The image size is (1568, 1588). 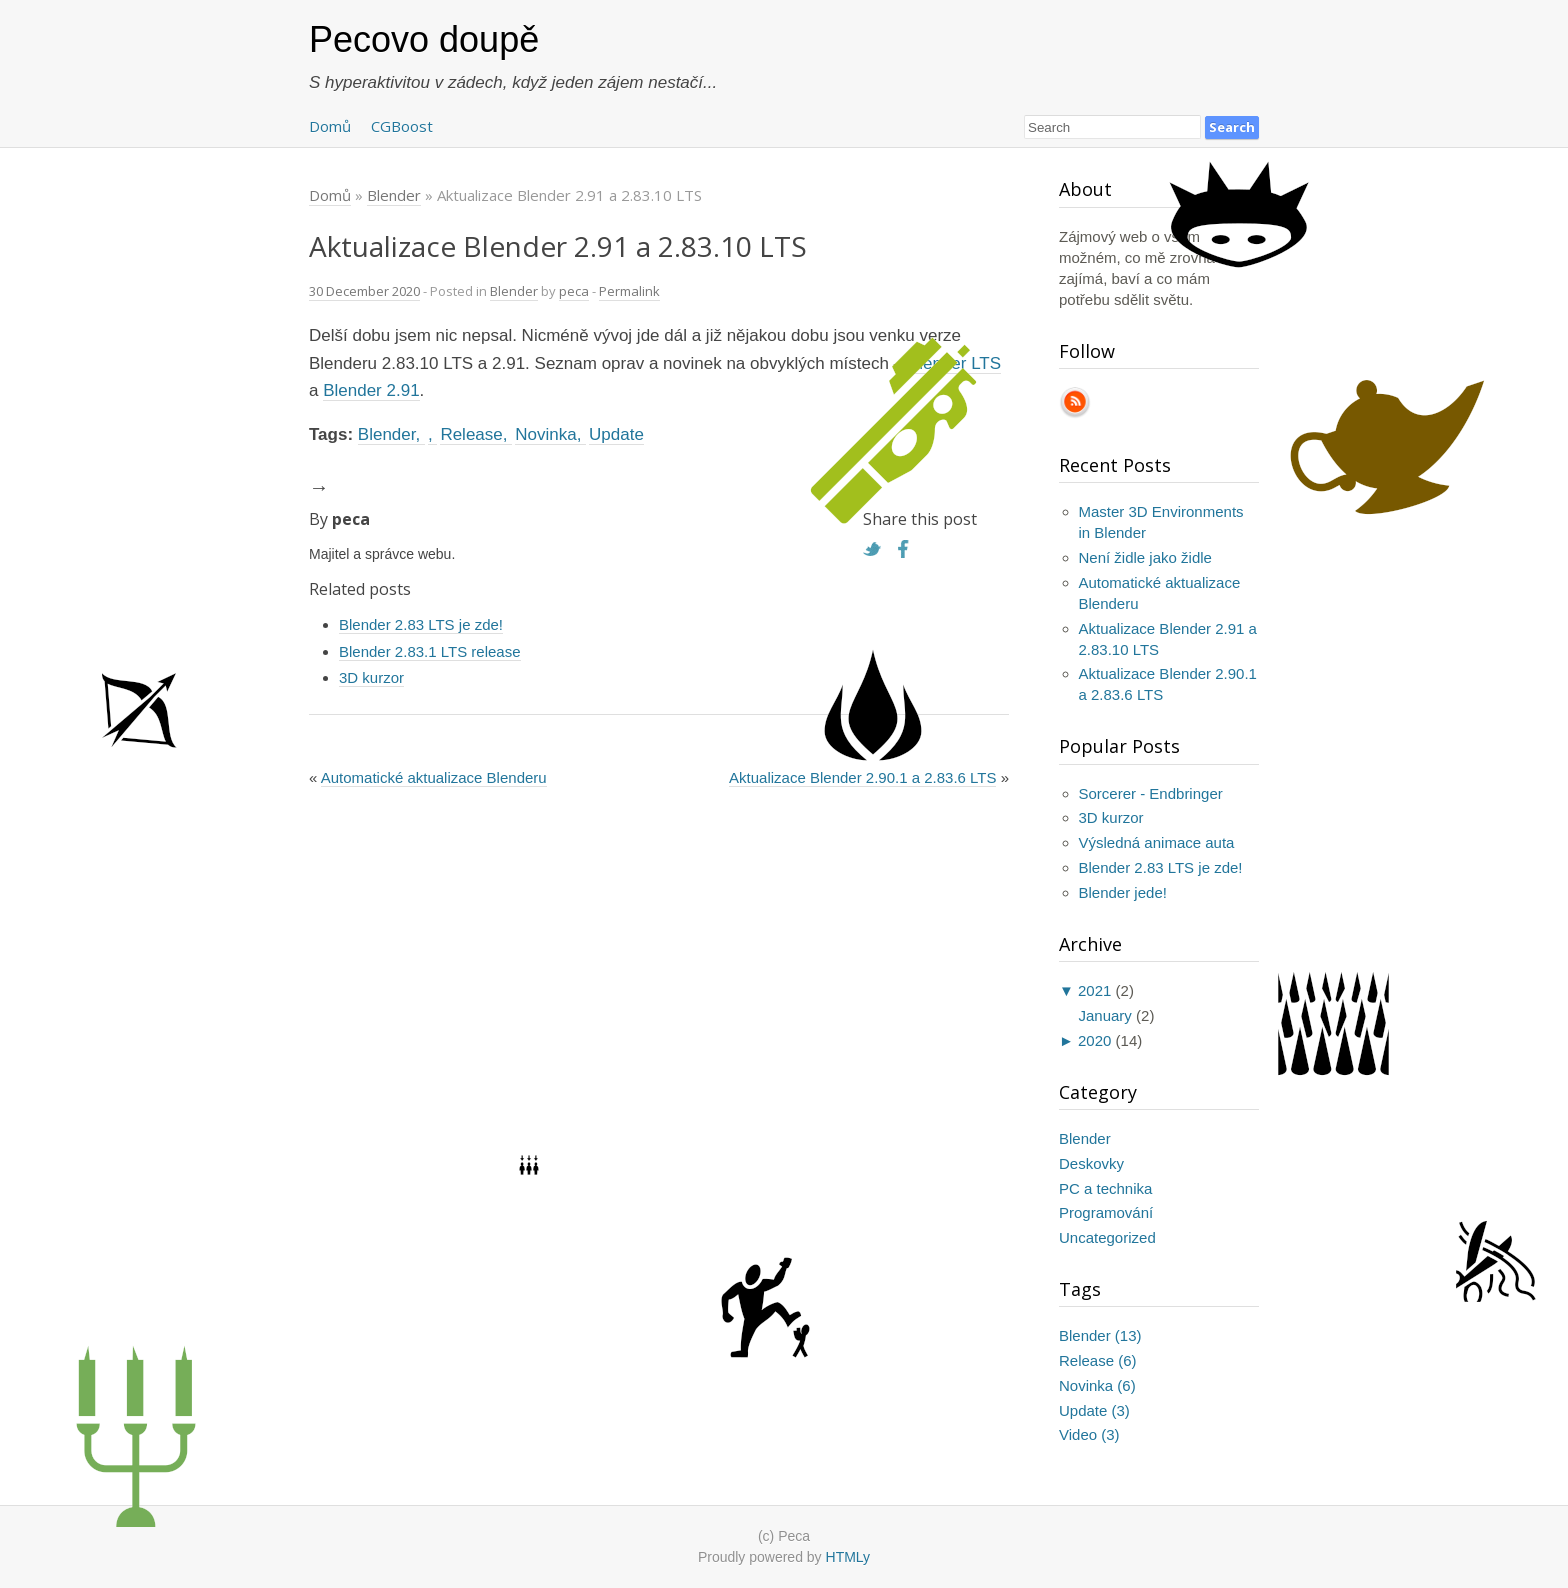 I want to click on unlit candelabra indicating inactive or disabled lighting, so click(x=135, y=1436).